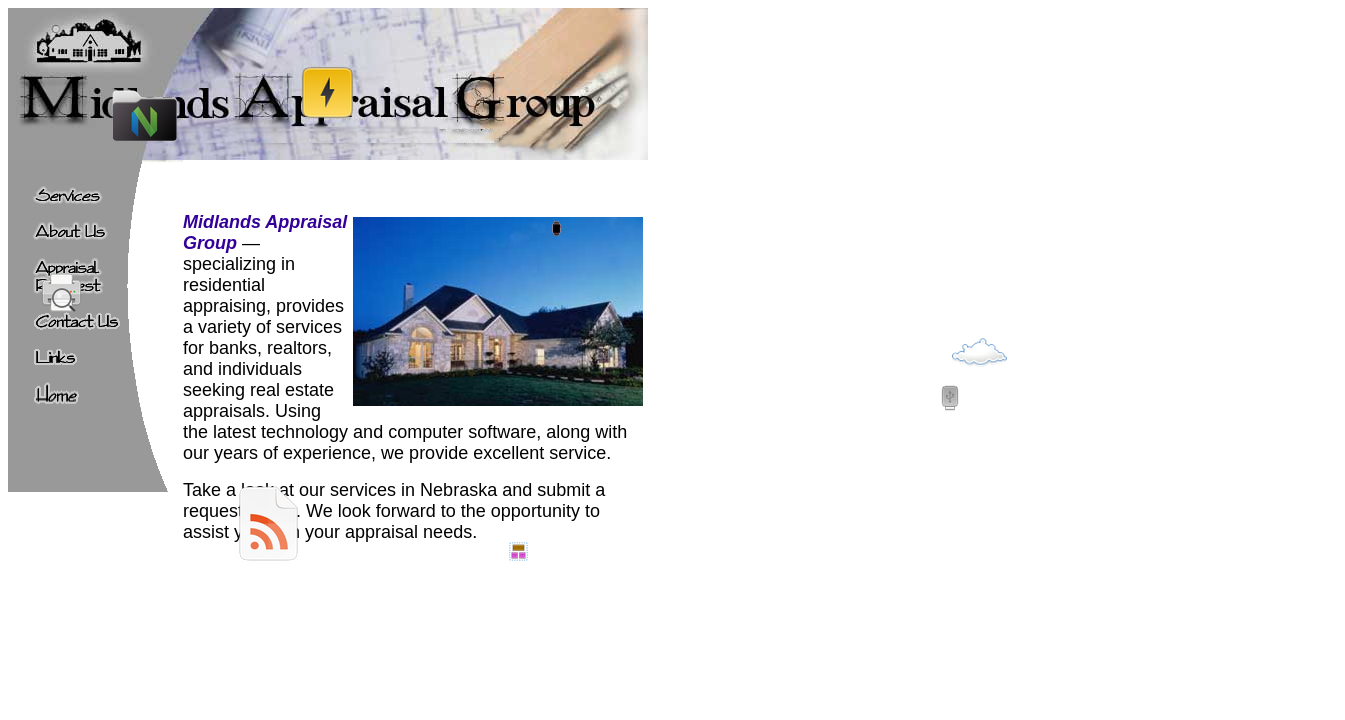 The width and height of the screenshot is (1345, 720). Describe the element at coordinates (979, 355) in the screenshot. I see `indicates overcast or cloudy weather conditions` at that location.